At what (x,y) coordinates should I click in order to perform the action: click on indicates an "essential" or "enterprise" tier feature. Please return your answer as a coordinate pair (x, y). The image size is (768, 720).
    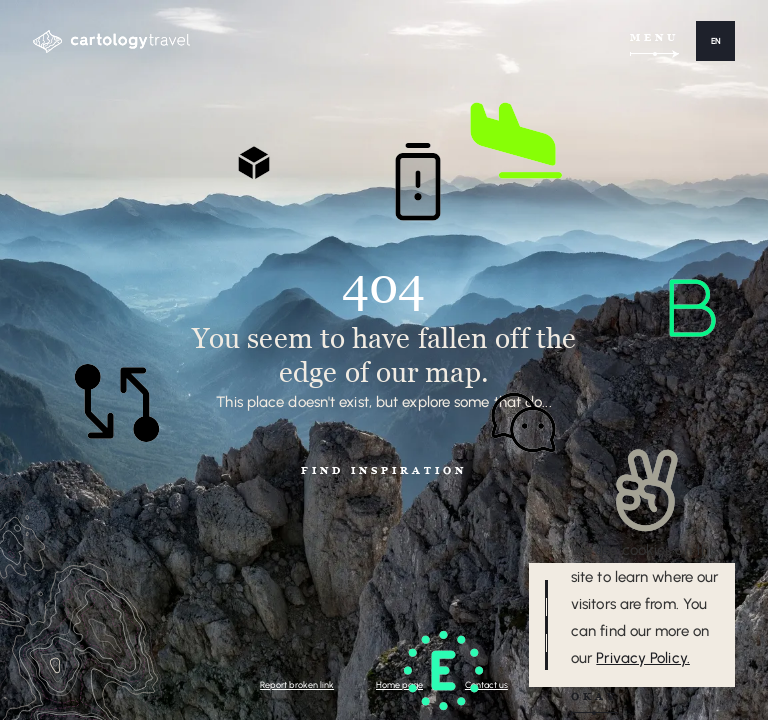
    Looking at the image, I should click on (443, 670).